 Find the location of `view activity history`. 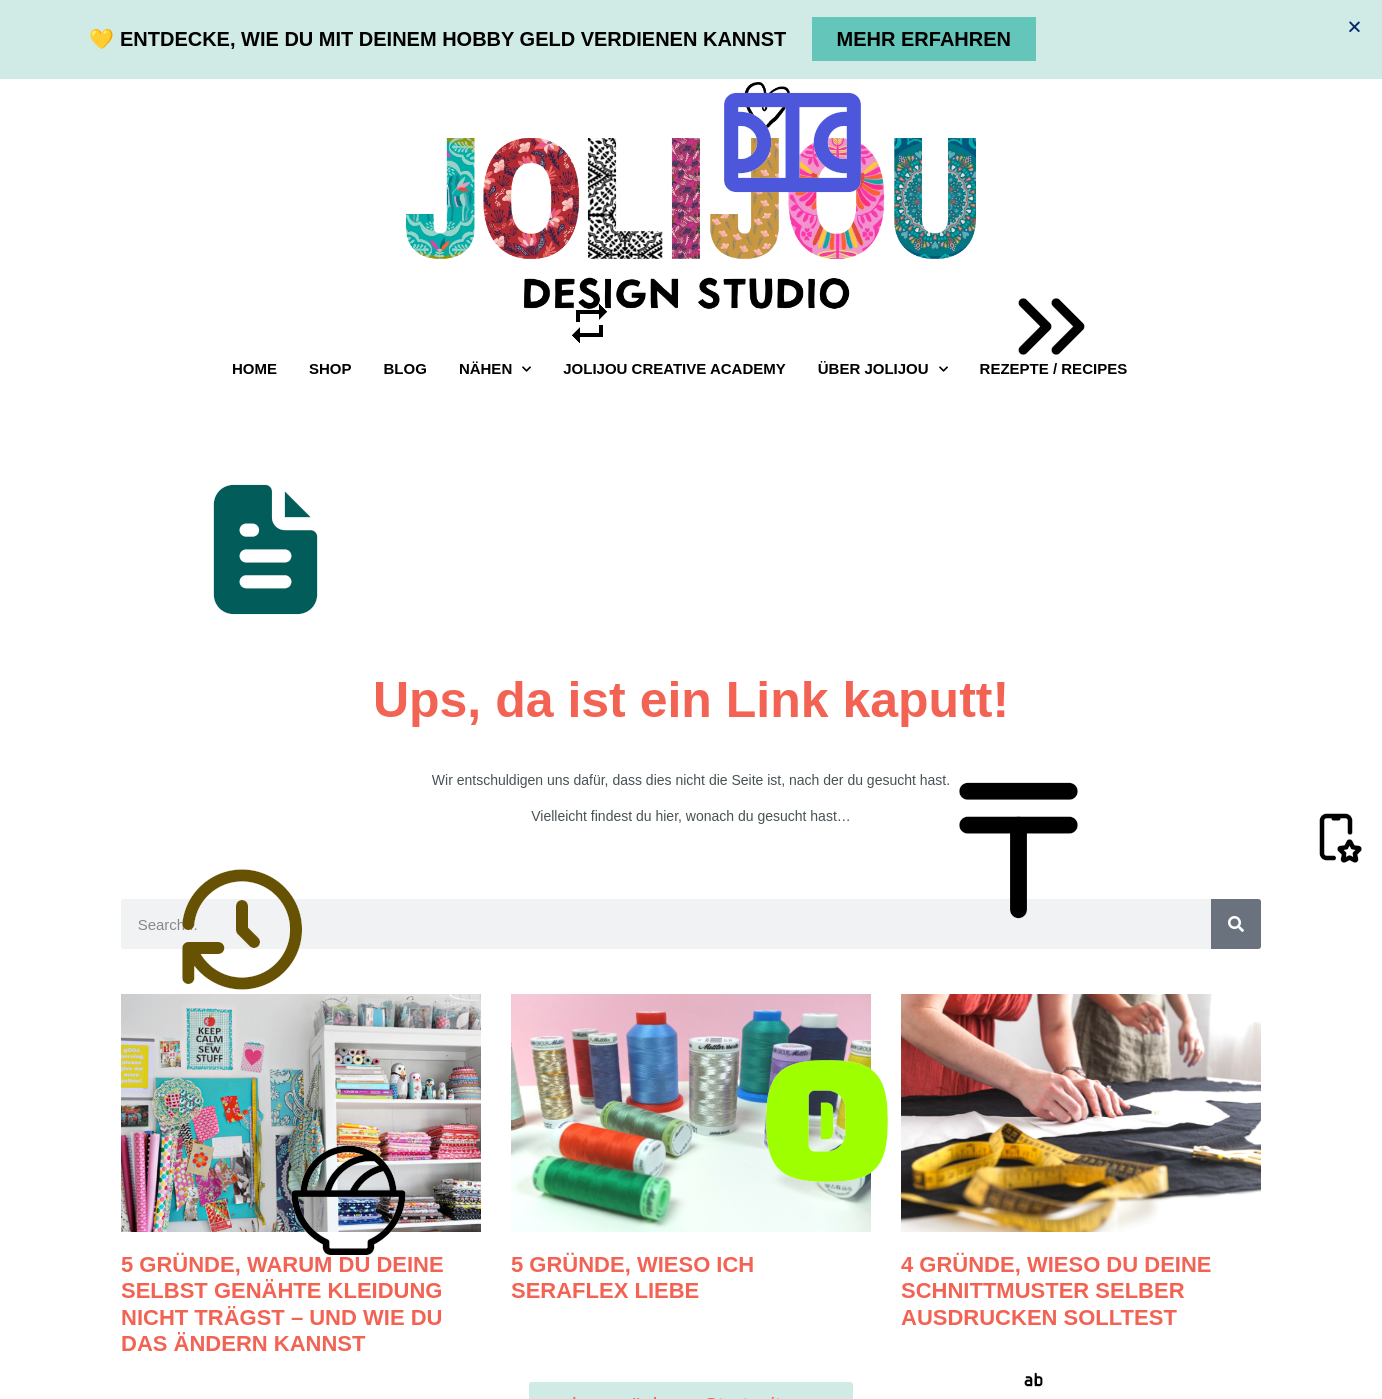

view activity history is located at coordinates (242, 930).